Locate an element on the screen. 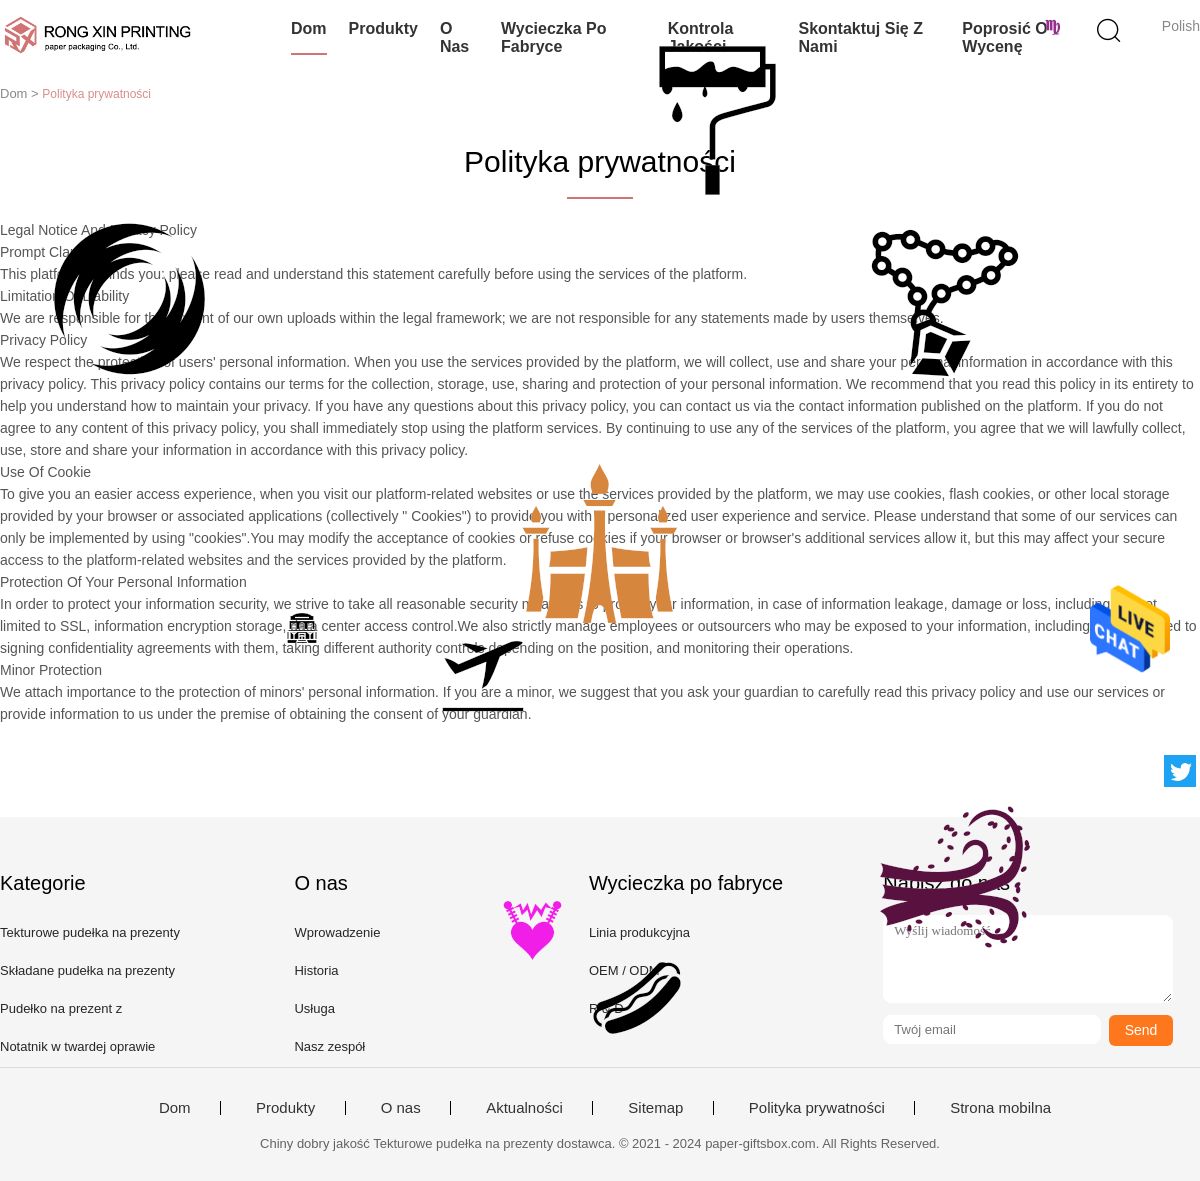  indicates virgo zodiac sign is located at coordinates (1052, 27).